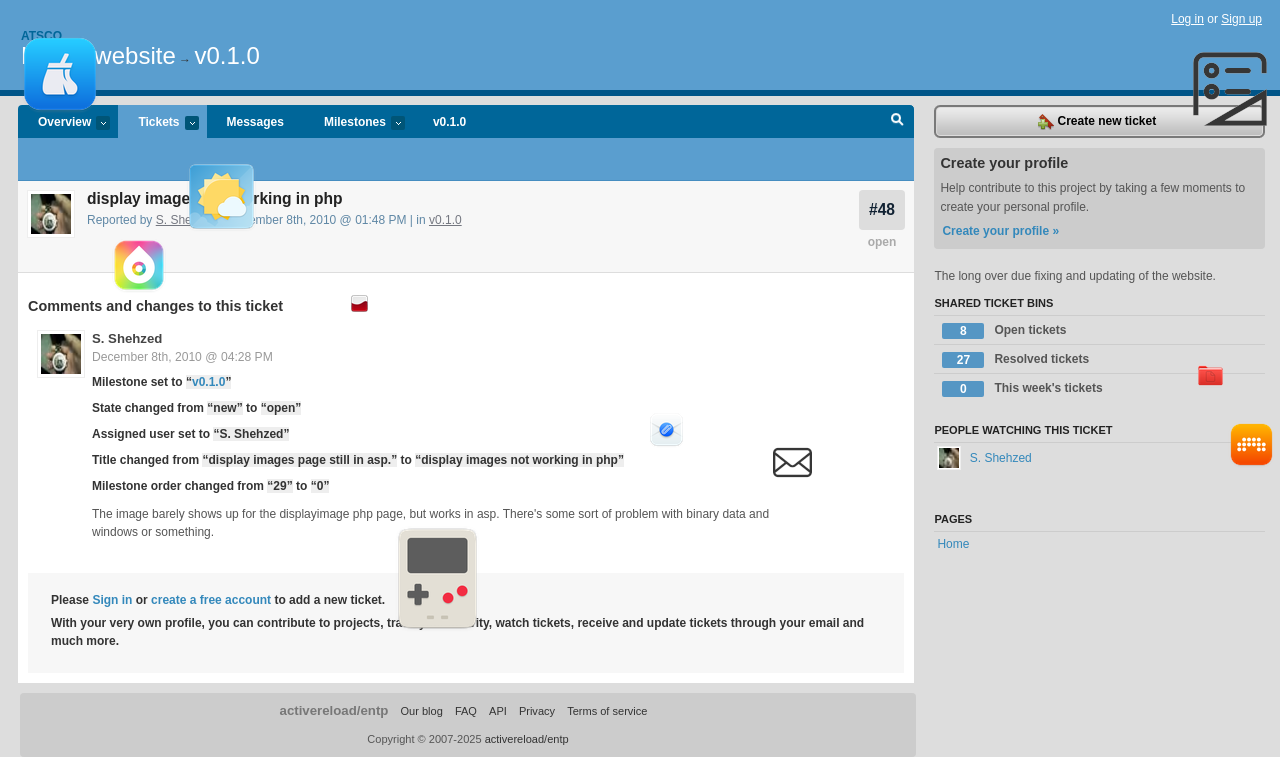 This screenshot has height=757, width=1280. I want to click on open bitwig studio music production software, so click(1251, 444).